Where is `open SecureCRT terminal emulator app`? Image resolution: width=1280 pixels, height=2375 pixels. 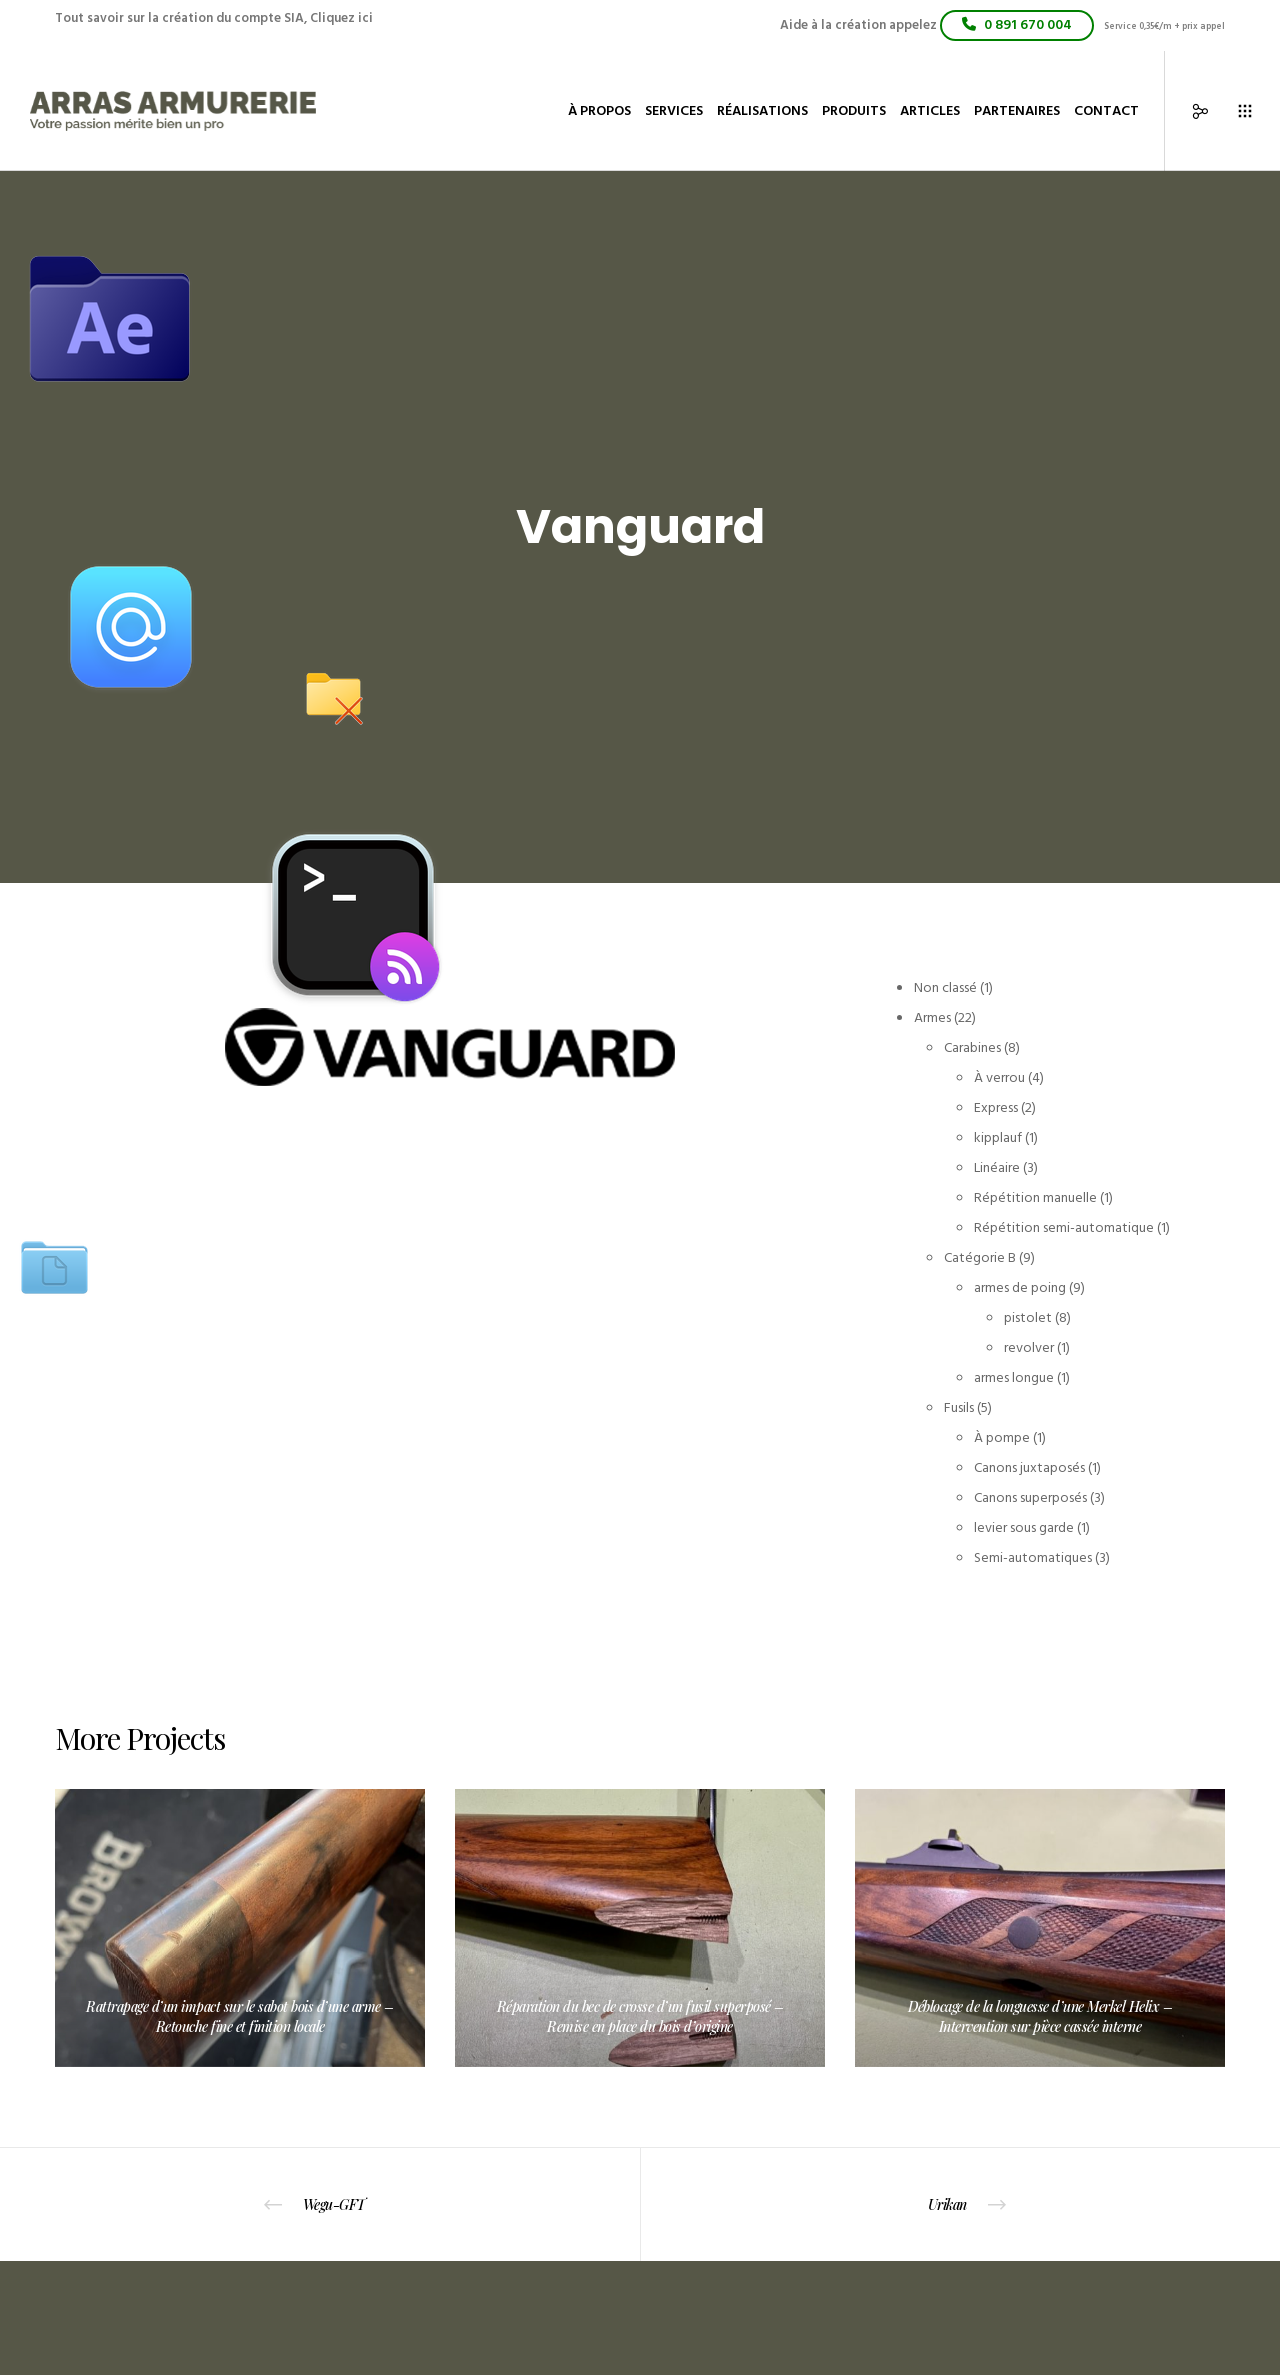 open SecureCRT terminal emulator app is located at coordinates (353, 915).